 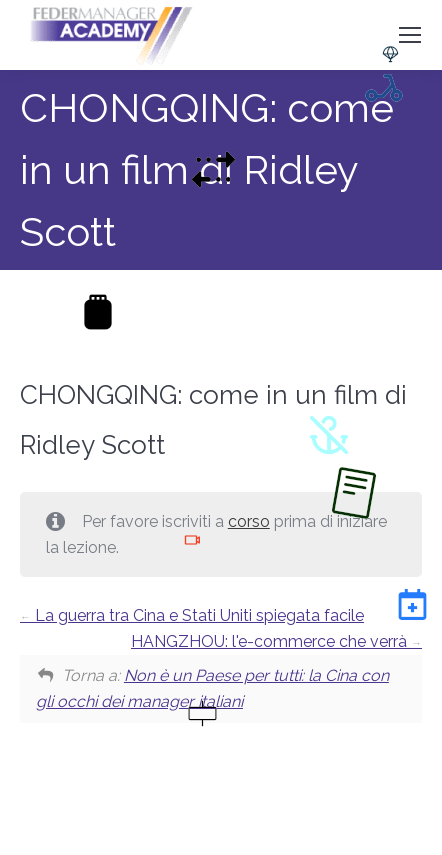 I want to click on disable anchor or fixed position, so click(x=329, y=435).